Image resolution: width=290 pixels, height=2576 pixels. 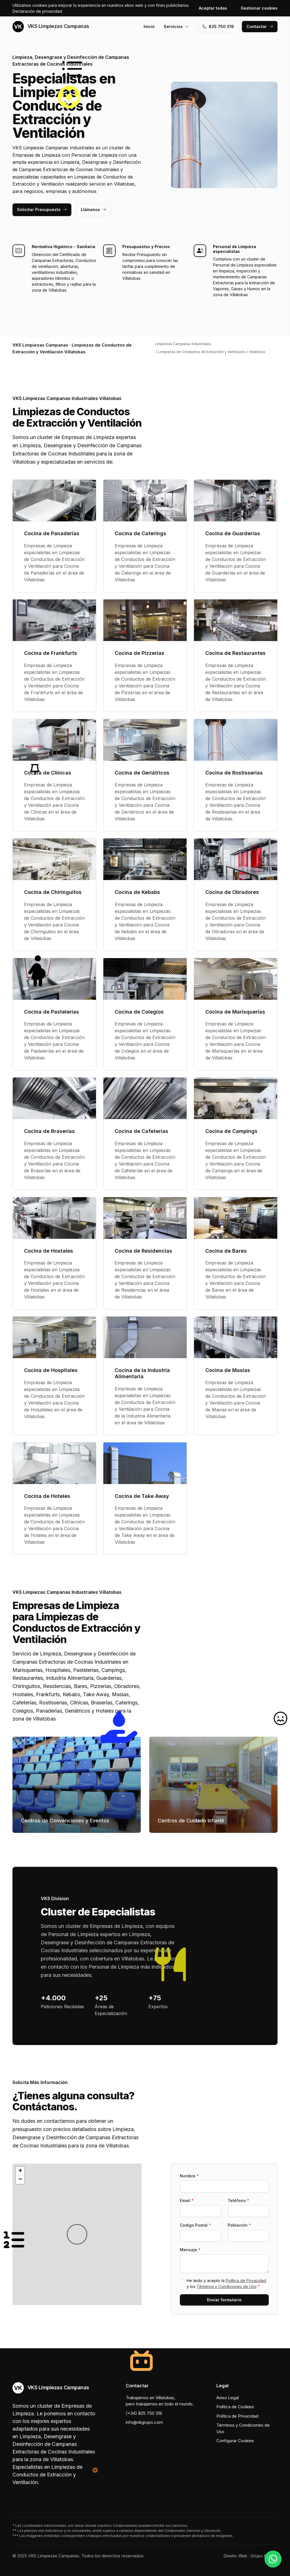 What do you see at coordinates (141, 2362) in the screenshot?
I see `open bilibili app` at bounding box center [141, 2362].